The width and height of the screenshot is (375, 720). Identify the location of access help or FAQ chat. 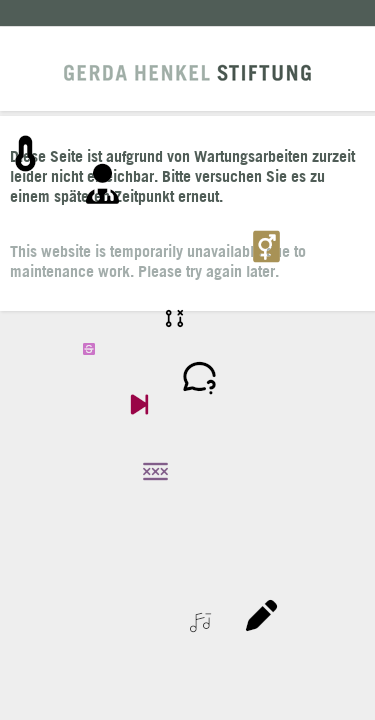
(199, 376).